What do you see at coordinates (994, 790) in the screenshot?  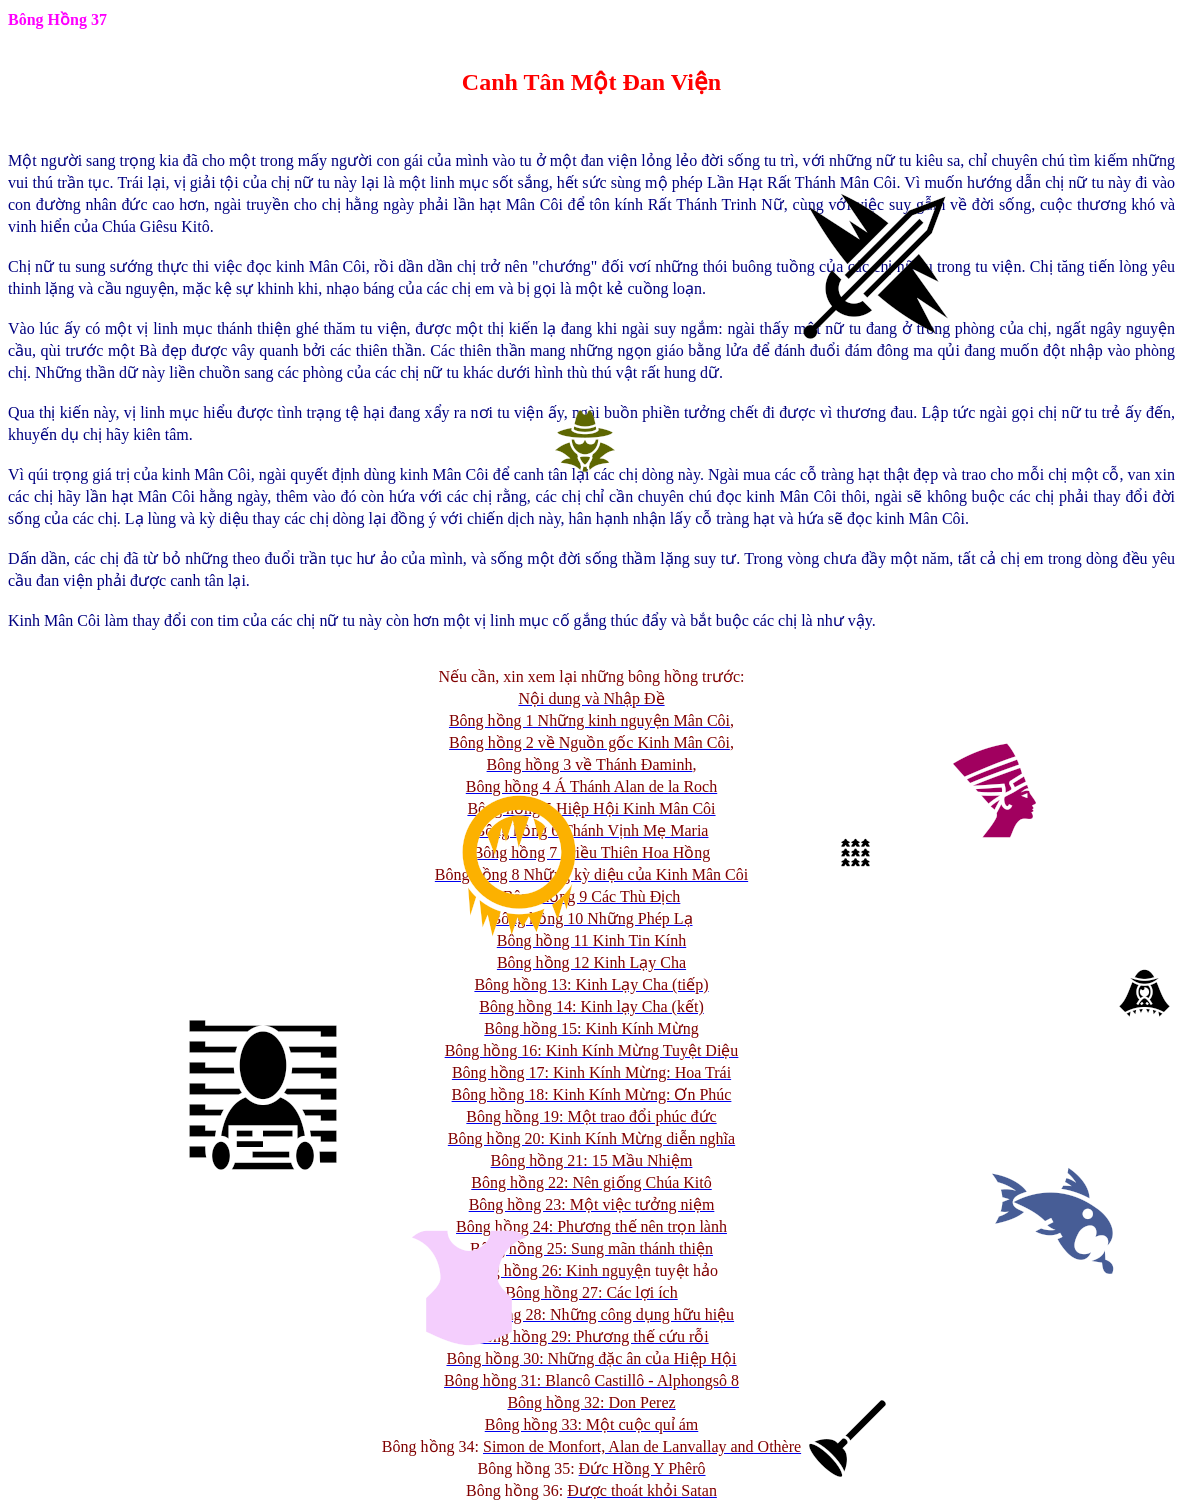 I see `access egyptian or ancient history themed content` at bounding box center [994, 790].